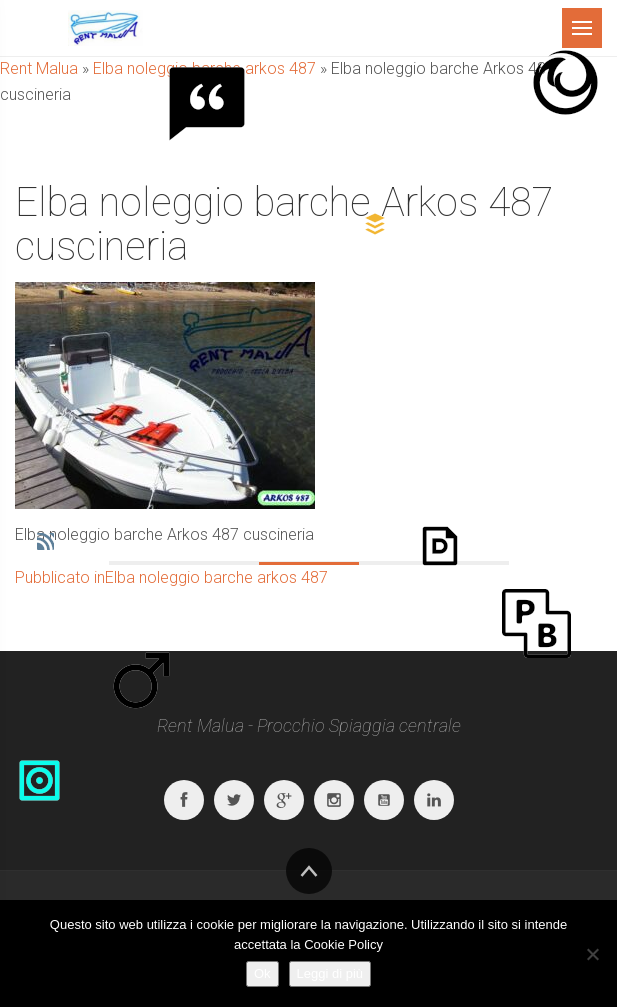  Describe the element at coordinates (39, 780) in the screenshot. I see `adjust speaker or audio output settings` at that location.